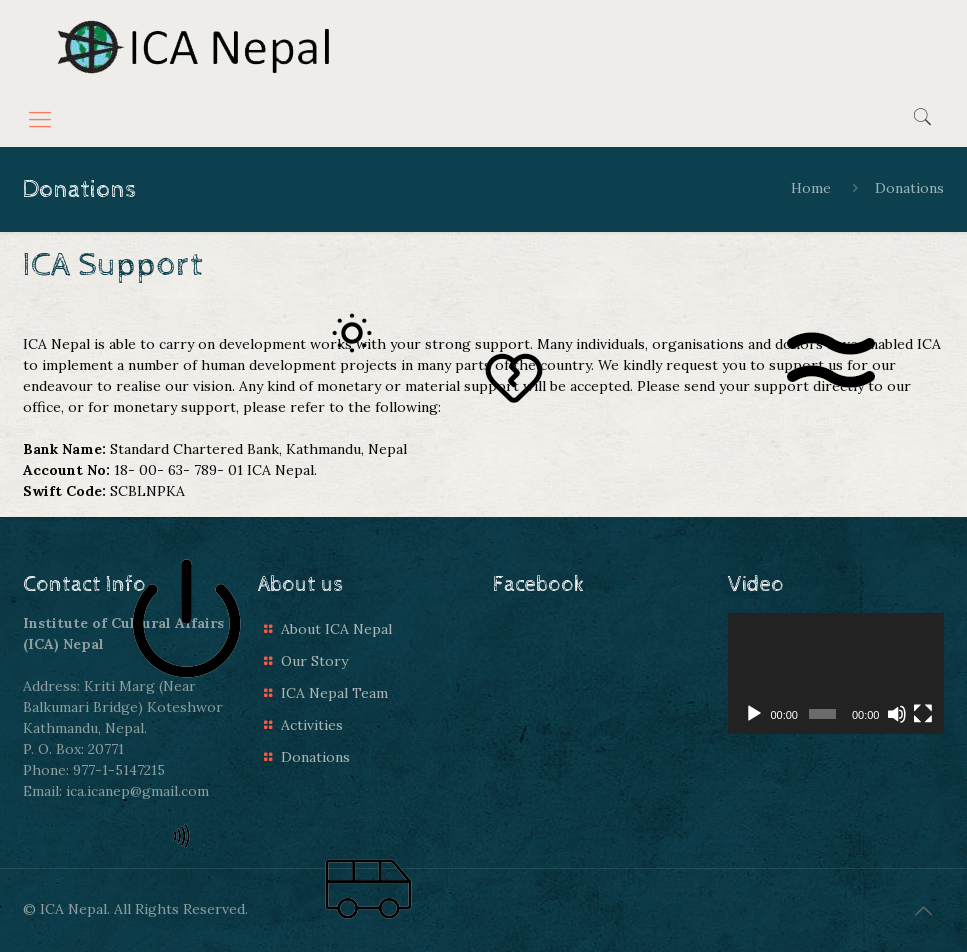  Describe the element at coordinates (365, 887) in the screenshot. I see `track delivery or shipping status` at that location.